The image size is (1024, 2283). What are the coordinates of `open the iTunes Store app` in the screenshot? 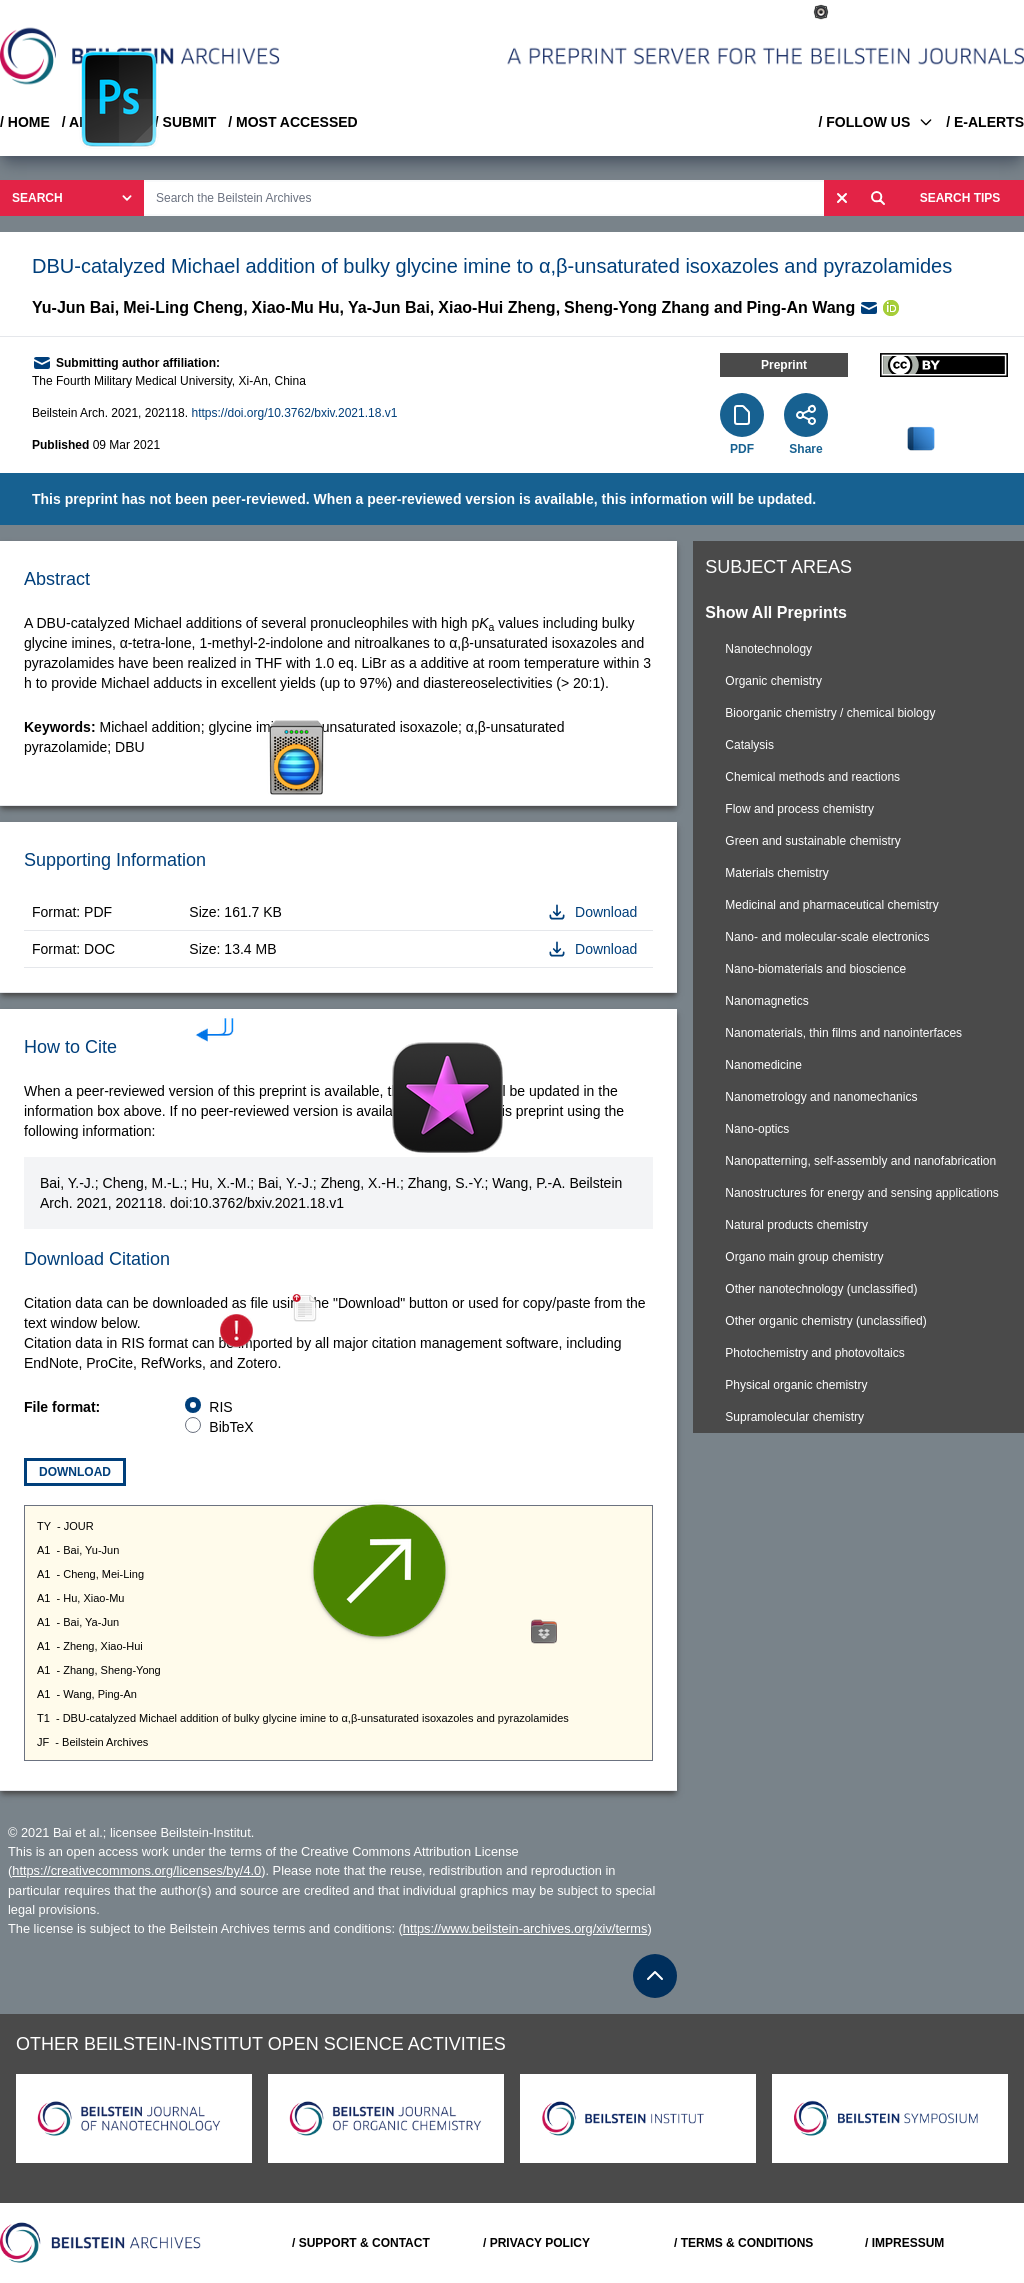 It's located at (447, 1097).